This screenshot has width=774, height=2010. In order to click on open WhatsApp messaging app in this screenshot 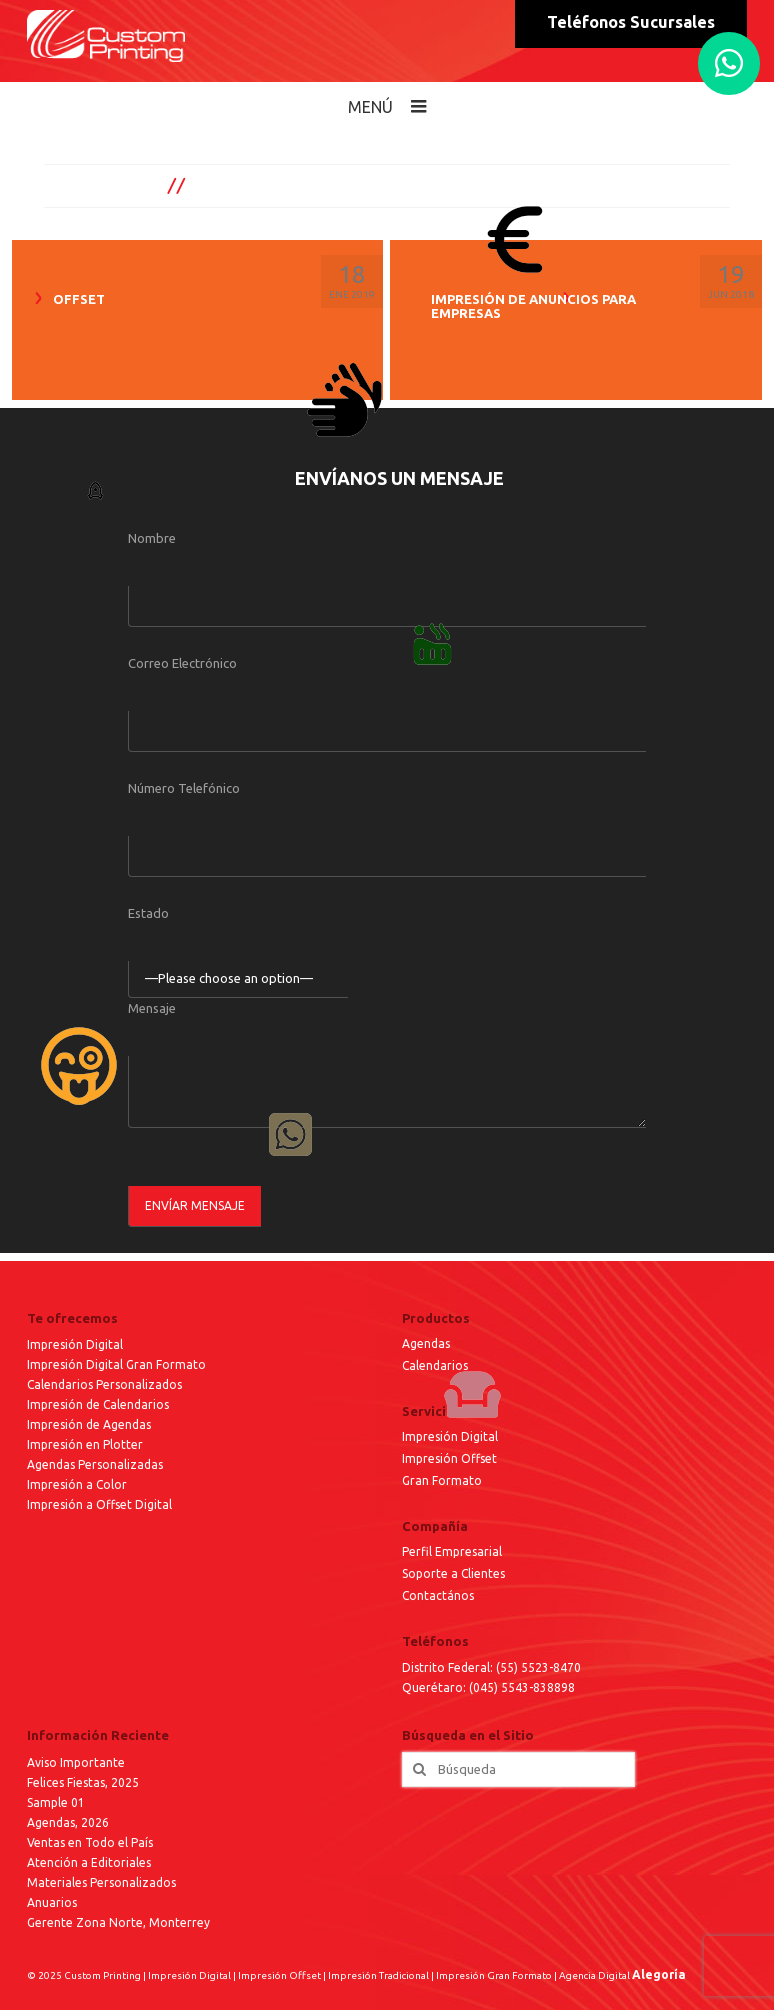, I will do `click(290, 1134)`.